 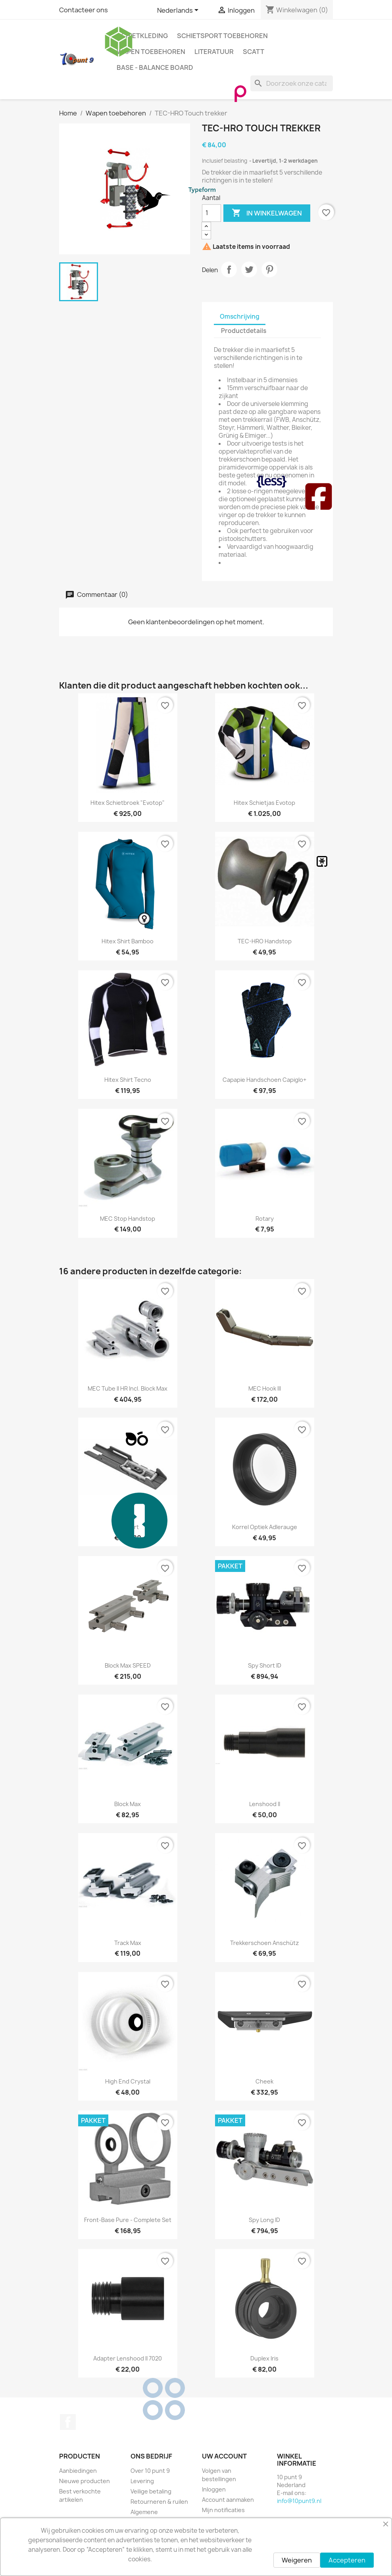 What do you see at coordinates (153, 199) in the screenshot?
I see `LaTeX typesetting system logo` at bounding box center [153, 199].